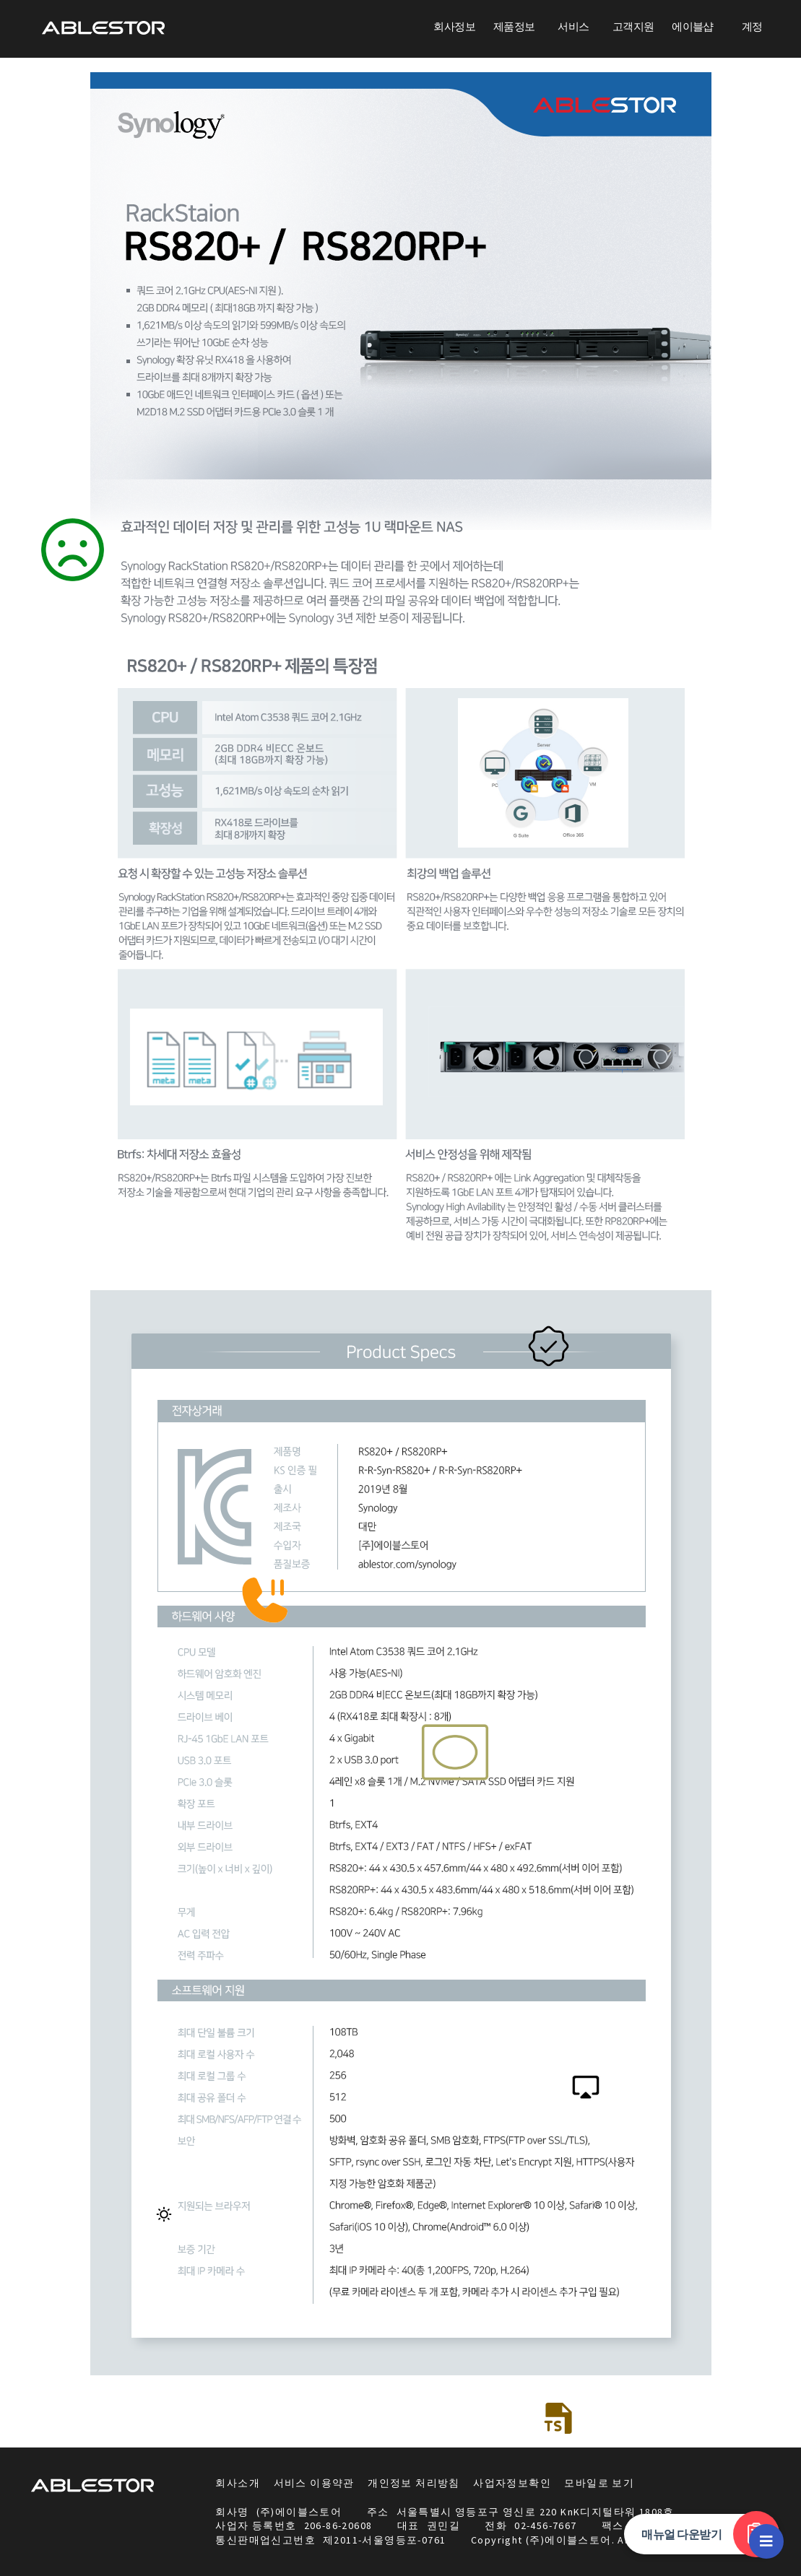 This screenshot has width=801, height=2576. What do you see at coordinates (586, 2087) in the screenshot?
I see `stream content to an external display` at bounding box center [586, 2087].